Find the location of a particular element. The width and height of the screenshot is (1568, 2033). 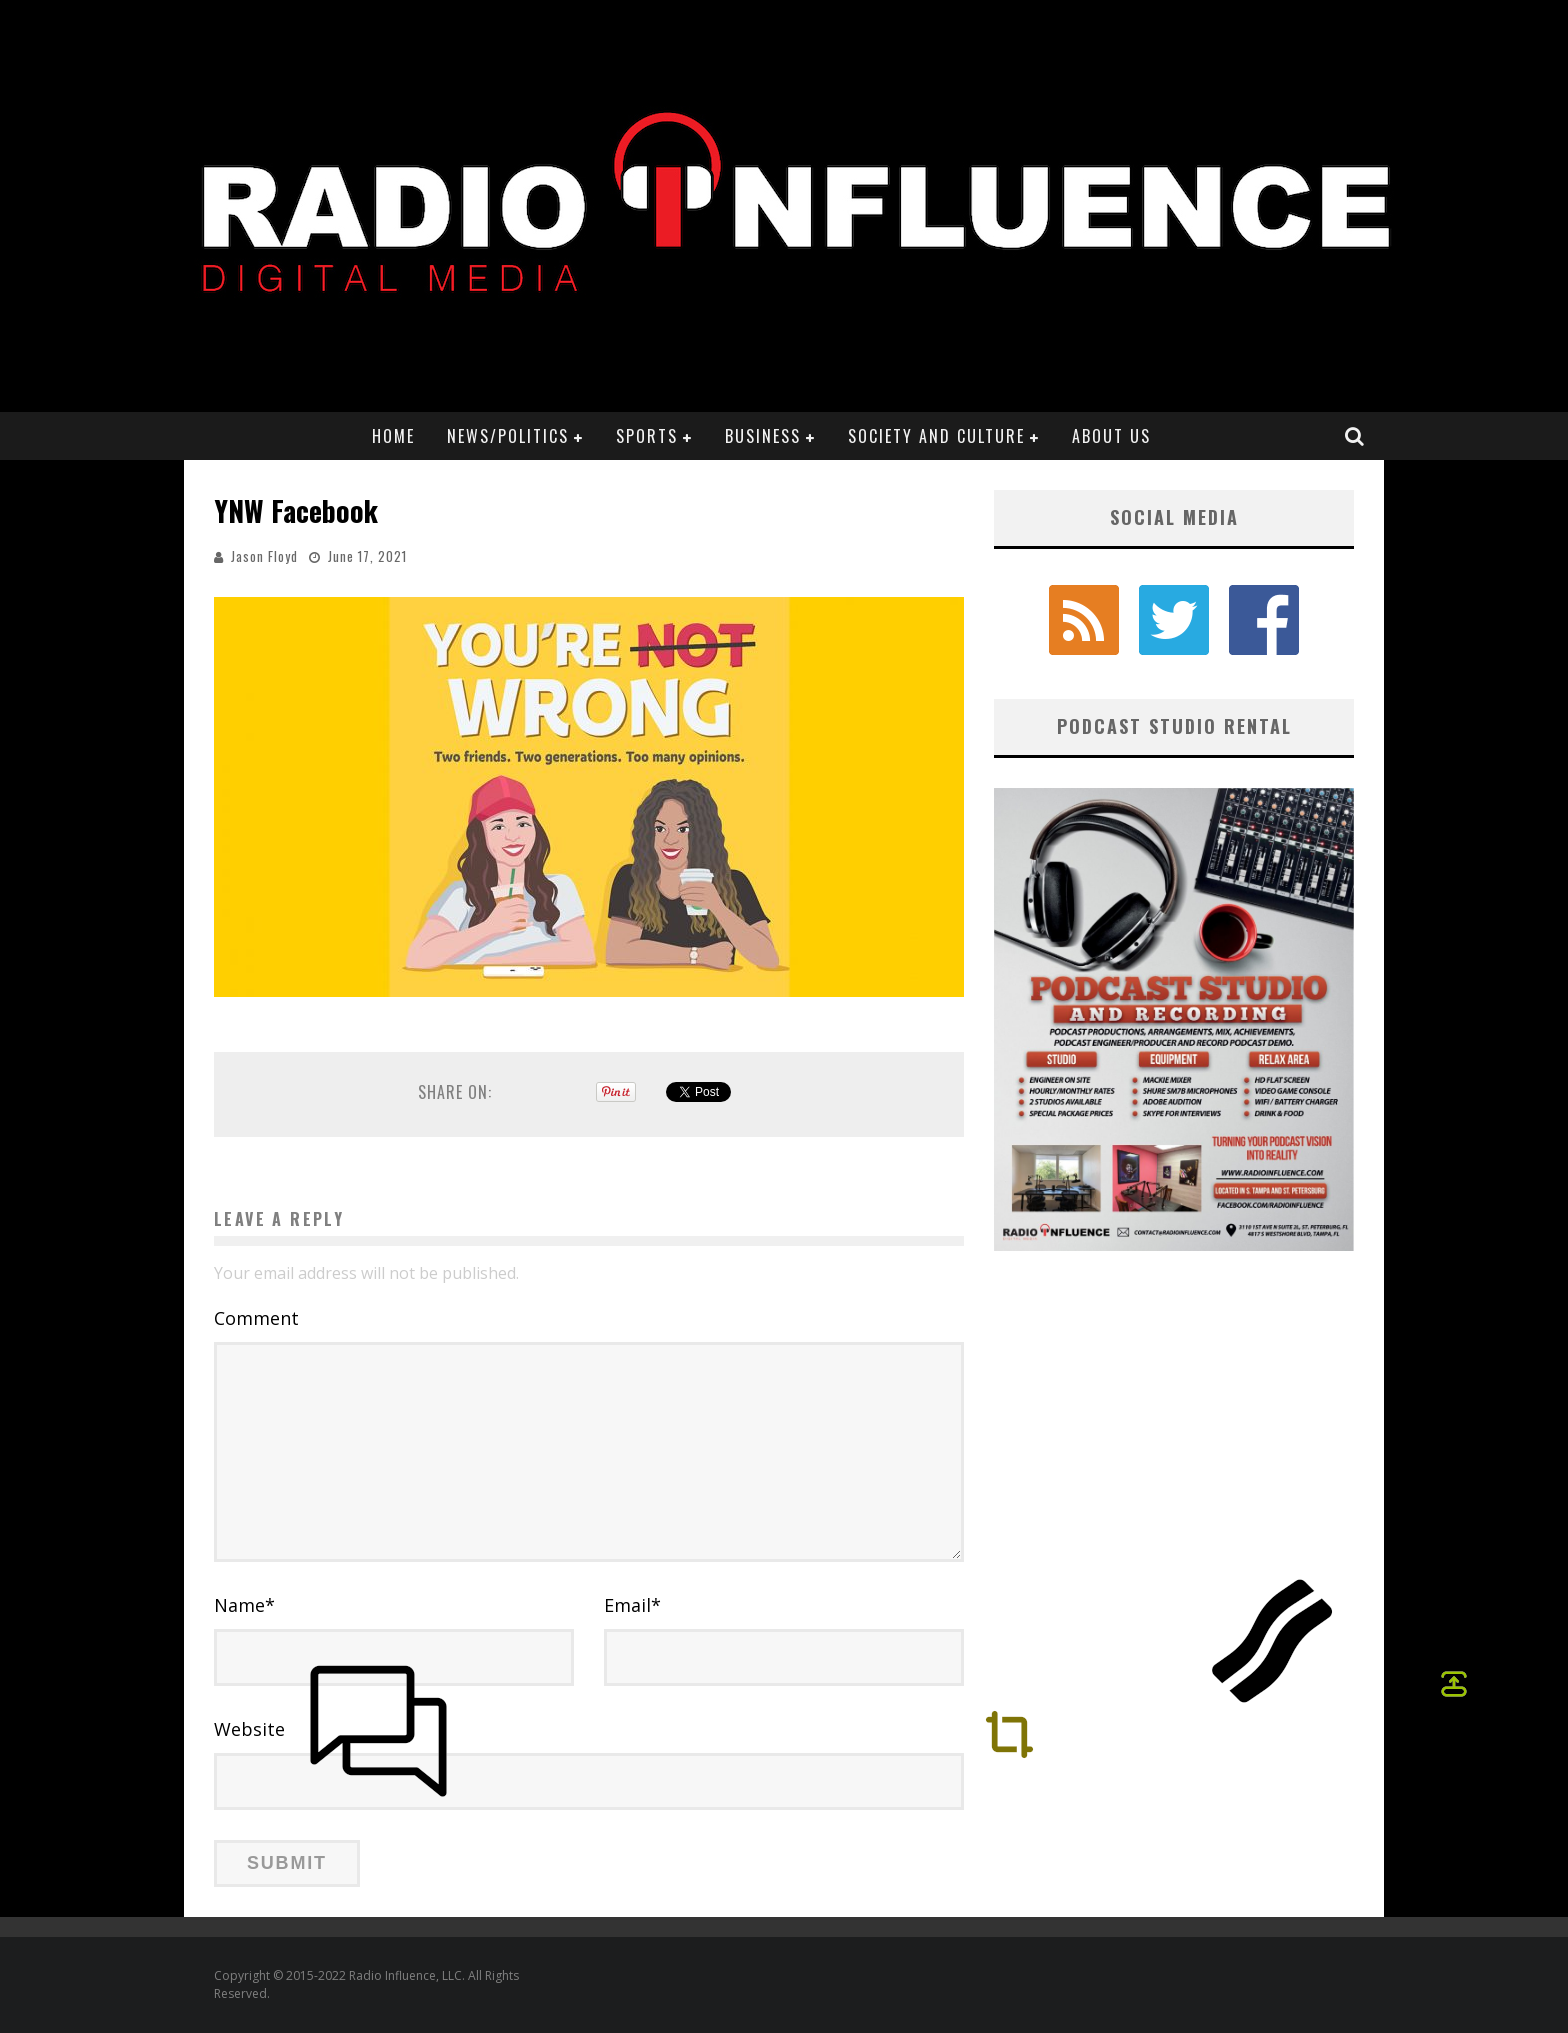

indicates bacon or breakfast food option is located at coordinates (1272, 1641).